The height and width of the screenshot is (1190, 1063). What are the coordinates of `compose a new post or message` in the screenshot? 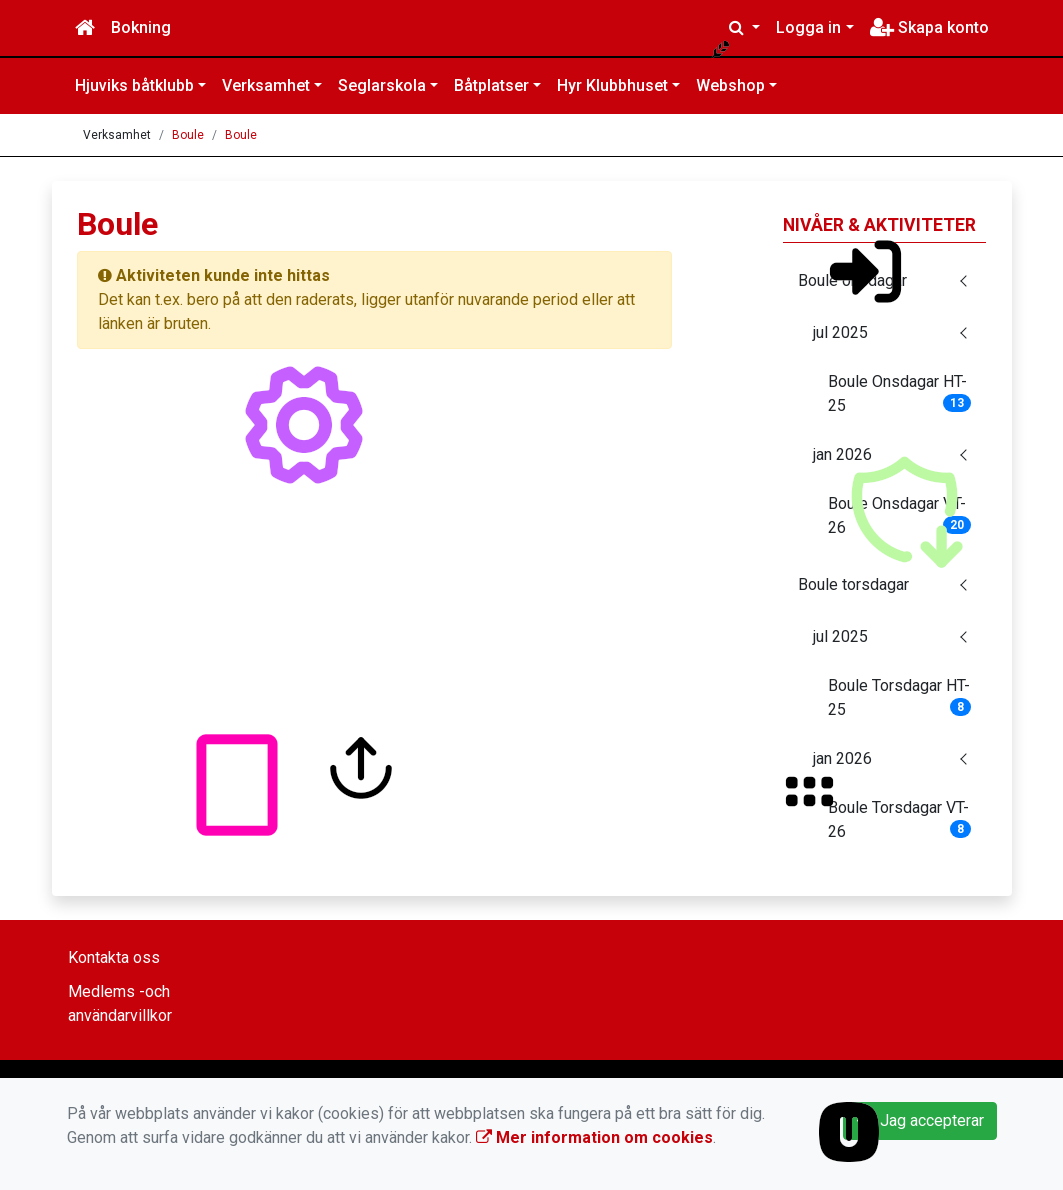 It's located at (720, 49).